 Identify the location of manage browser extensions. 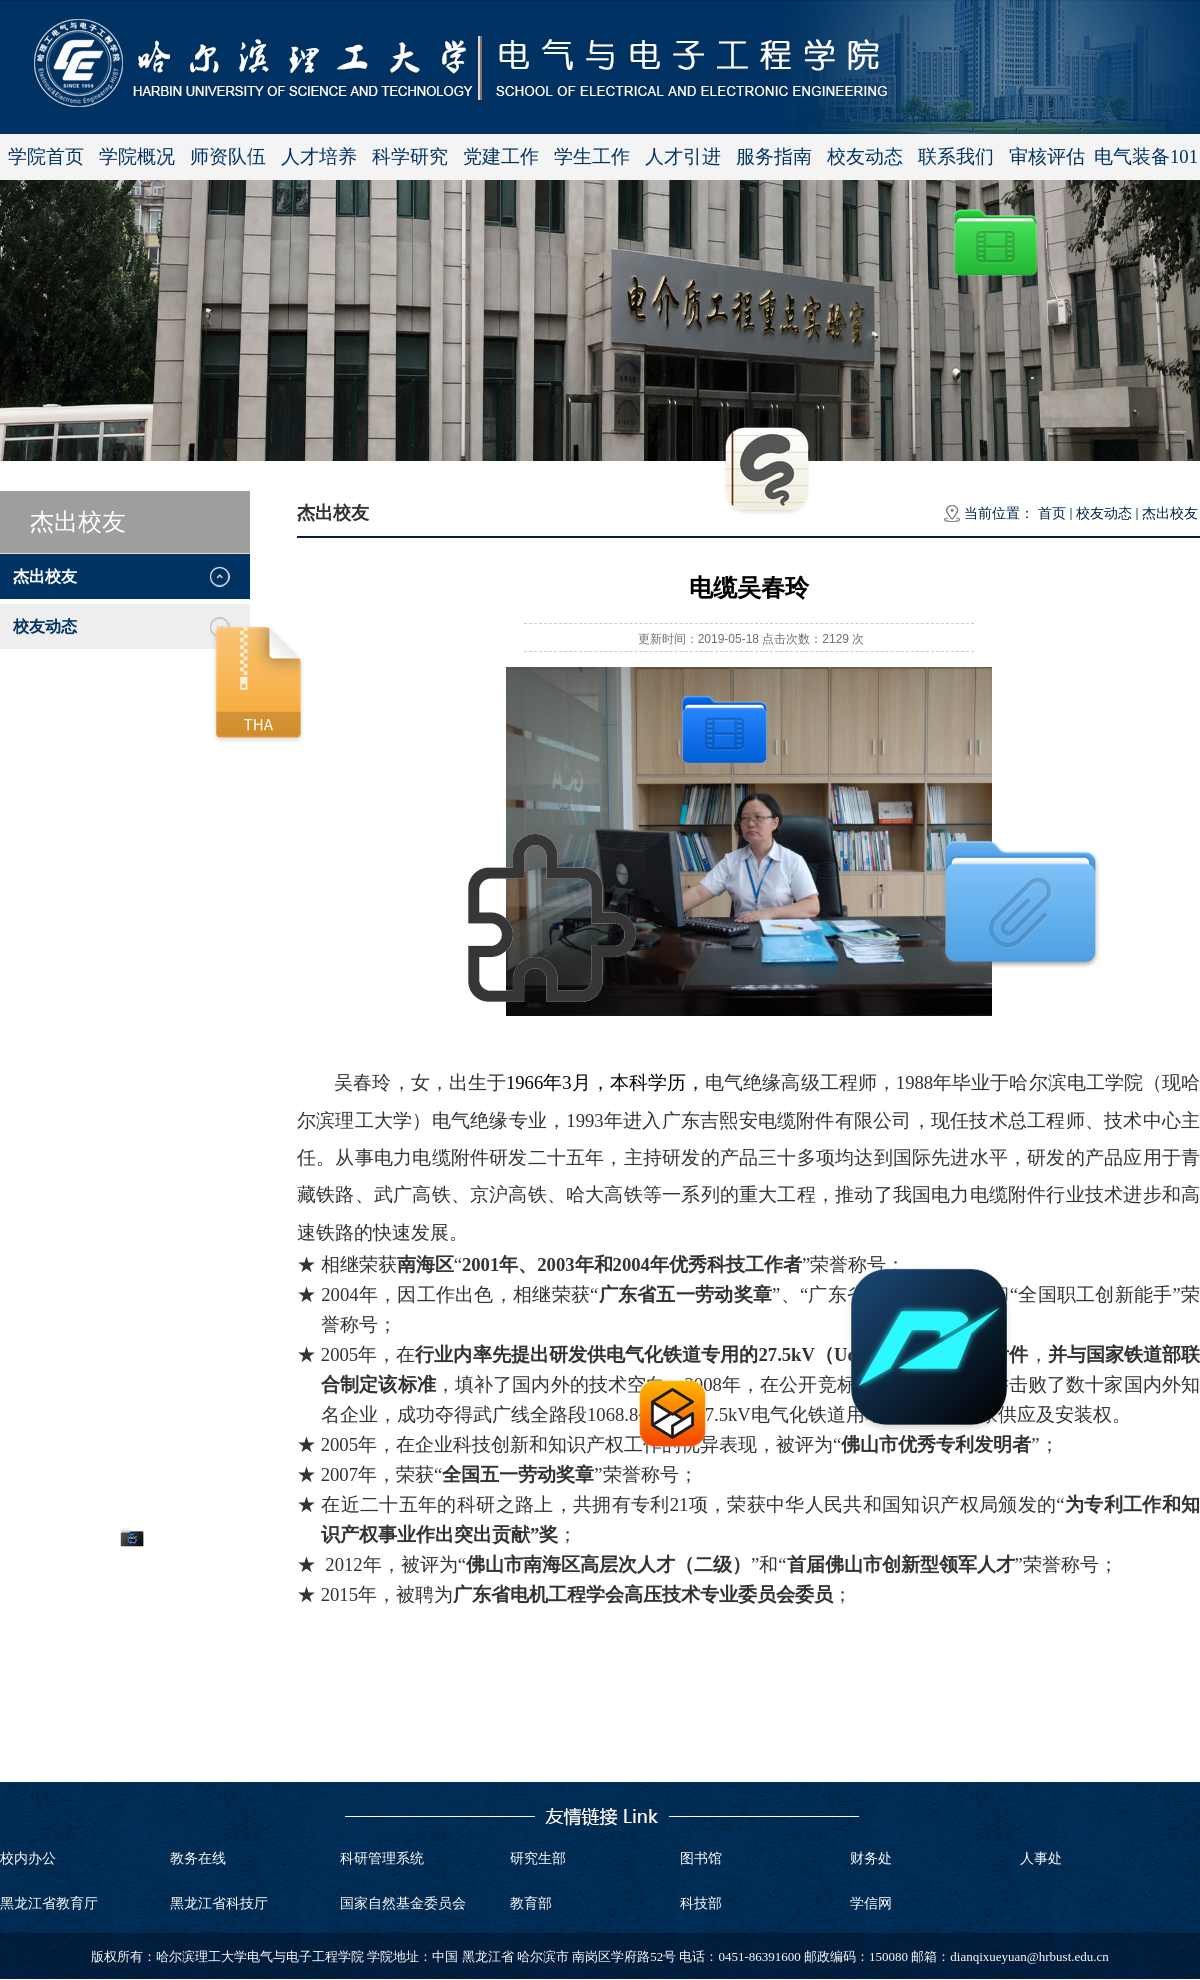
(546, 923).